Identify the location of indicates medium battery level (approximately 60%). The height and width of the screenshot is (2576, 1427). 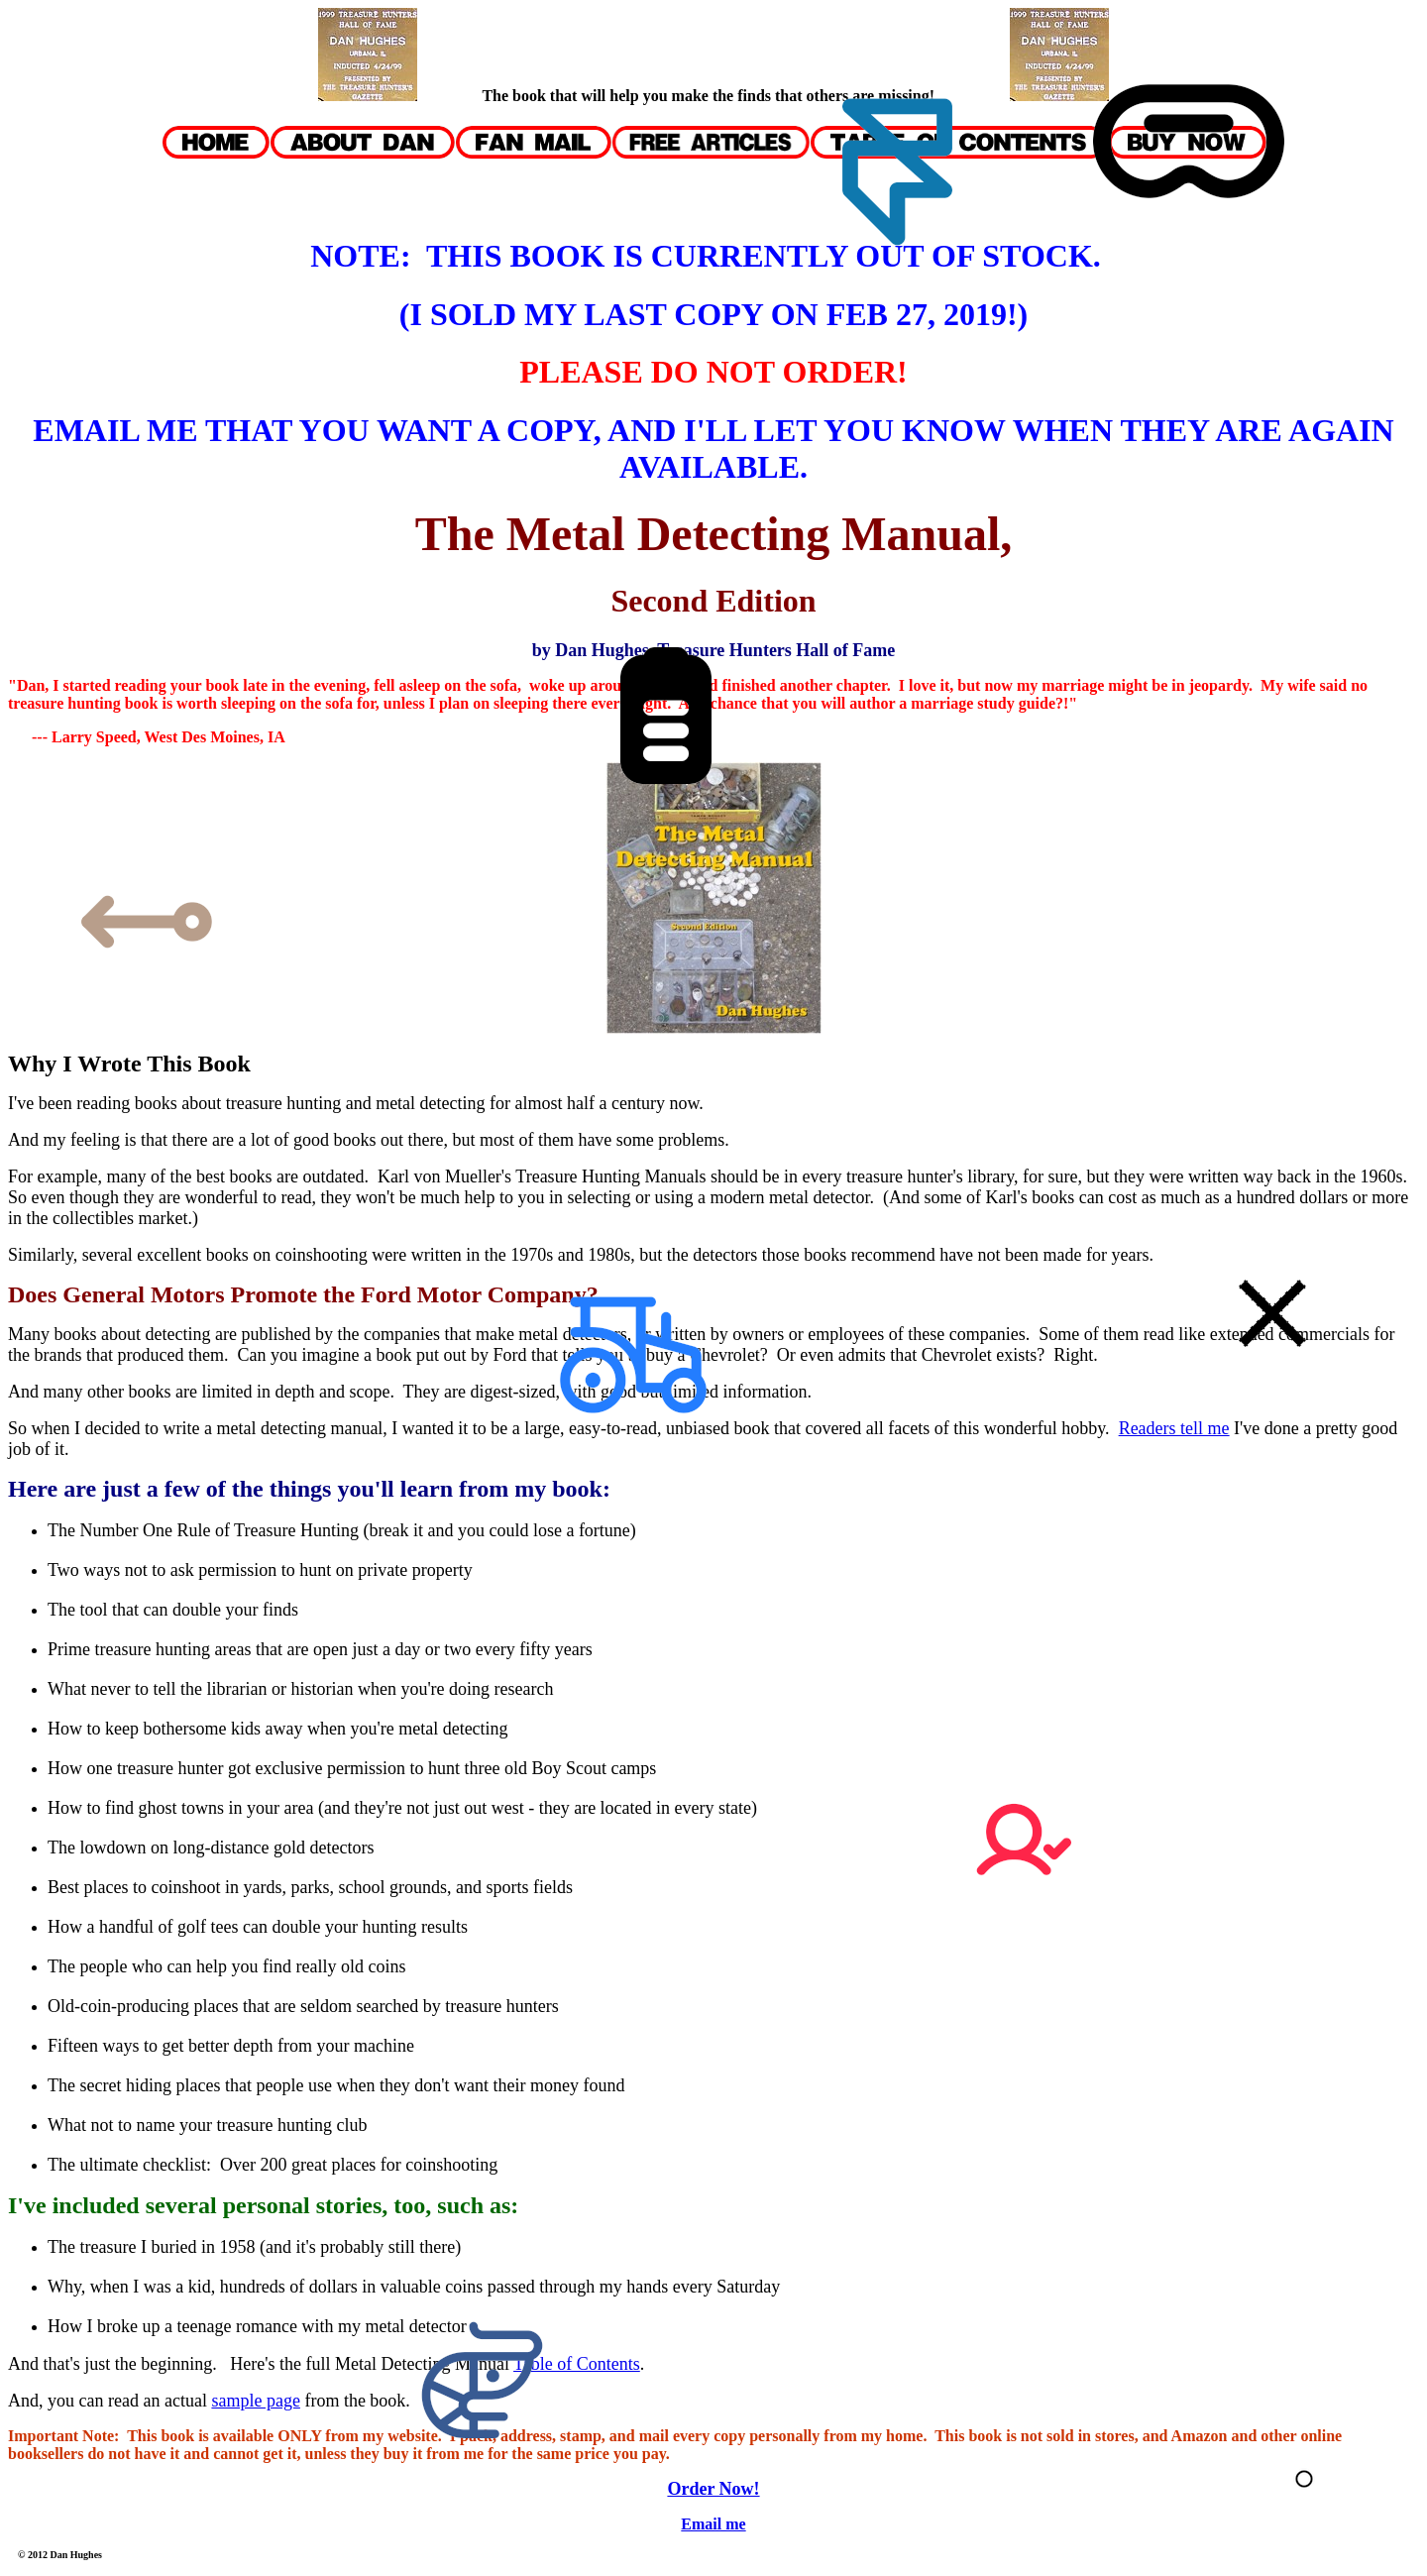
(666, 716).